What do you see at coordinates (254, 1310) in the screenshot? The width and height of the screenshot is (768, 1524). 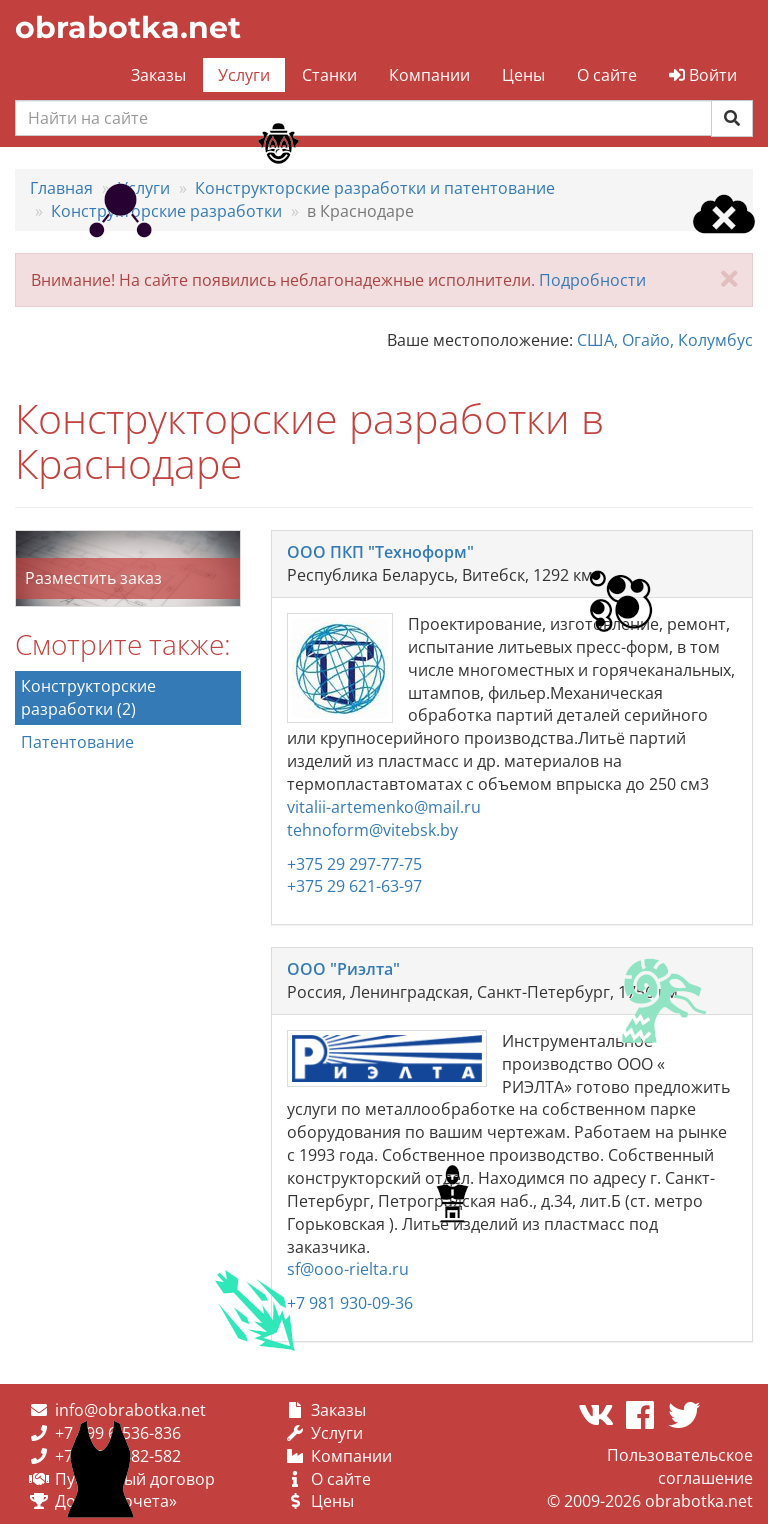 I see `indicates a power attack or special ability in a game` at bounding box center [254, 1310].